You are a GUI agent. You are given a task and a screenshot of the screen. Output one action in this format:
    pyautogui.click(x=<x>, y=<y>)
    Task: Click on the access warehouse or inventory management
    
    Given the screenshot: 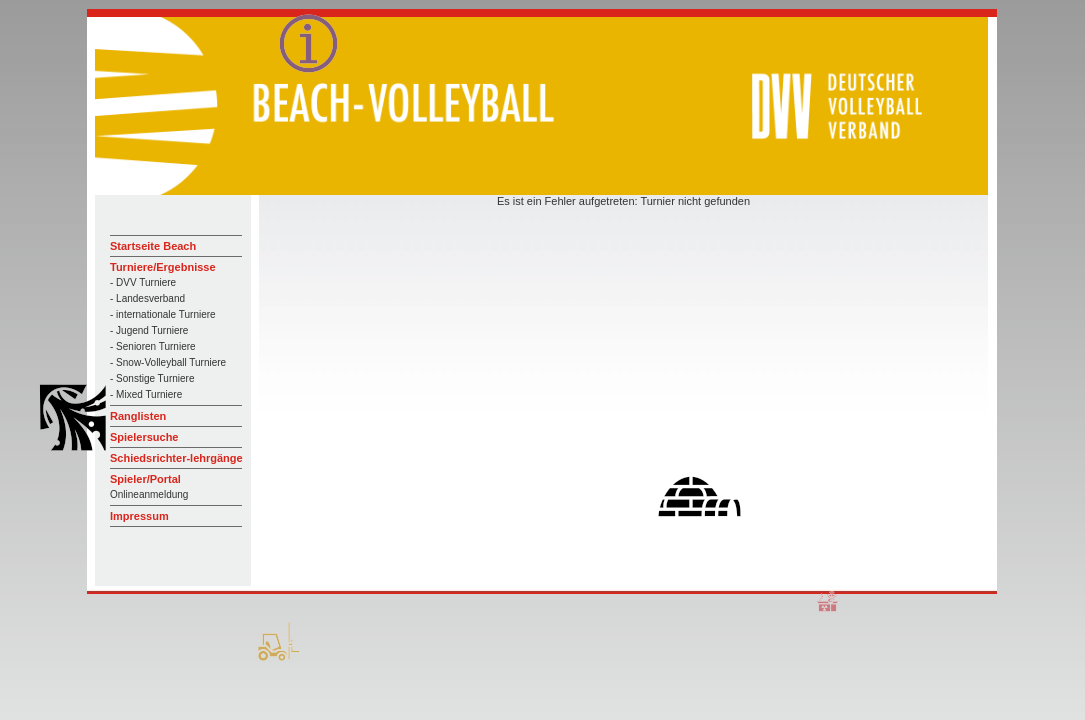 What is the action you would take?
    pyautogui.click(x=279, y=640)
    